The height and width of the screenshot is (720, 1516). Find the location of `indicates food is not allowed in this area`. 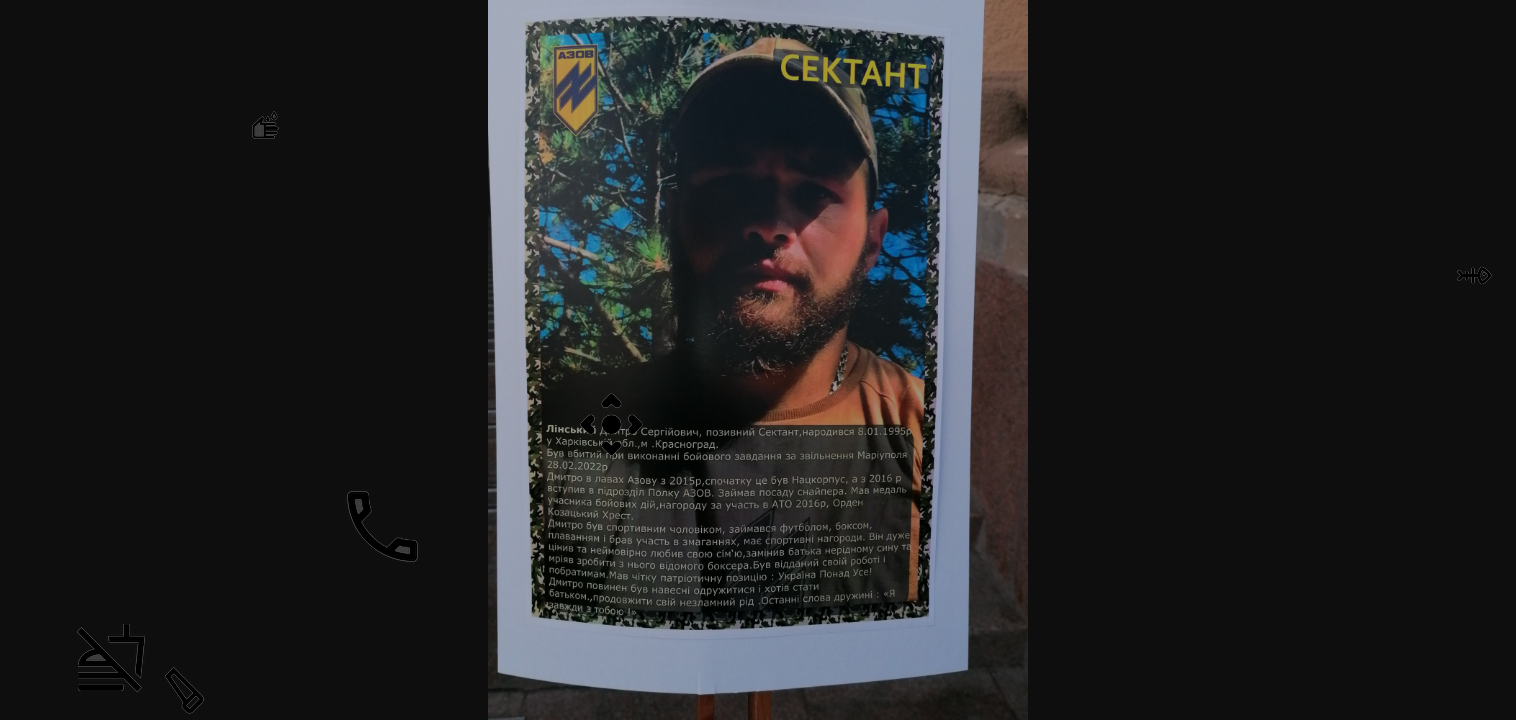

indicates food is not allowed in this area is located at coordinates (111, 657).